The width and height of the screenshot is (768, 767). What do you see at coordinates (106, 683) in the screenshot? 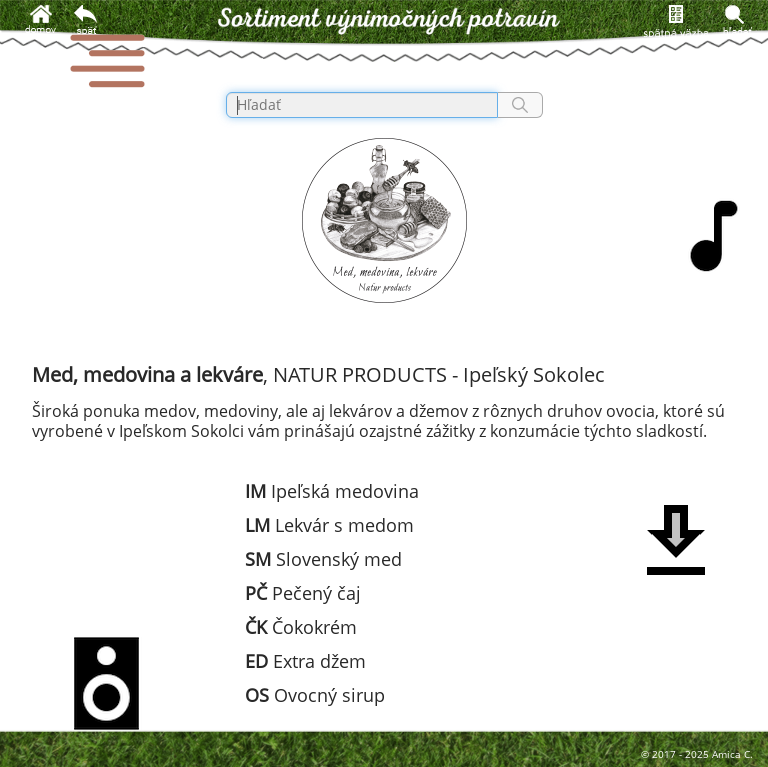
I see `adjust speaker or audio output settings` at bounding box center [106, 683].